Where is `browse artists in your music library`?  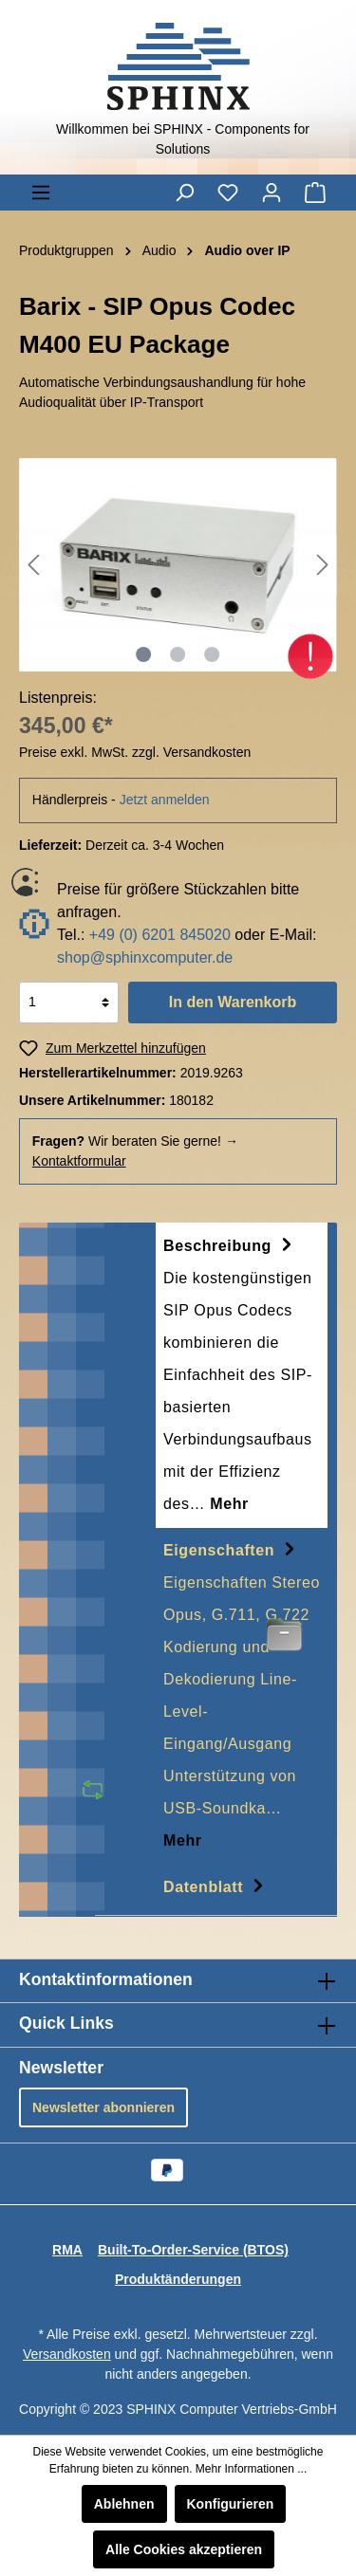 browse artists in your music library is located at coordinates (26, 882).